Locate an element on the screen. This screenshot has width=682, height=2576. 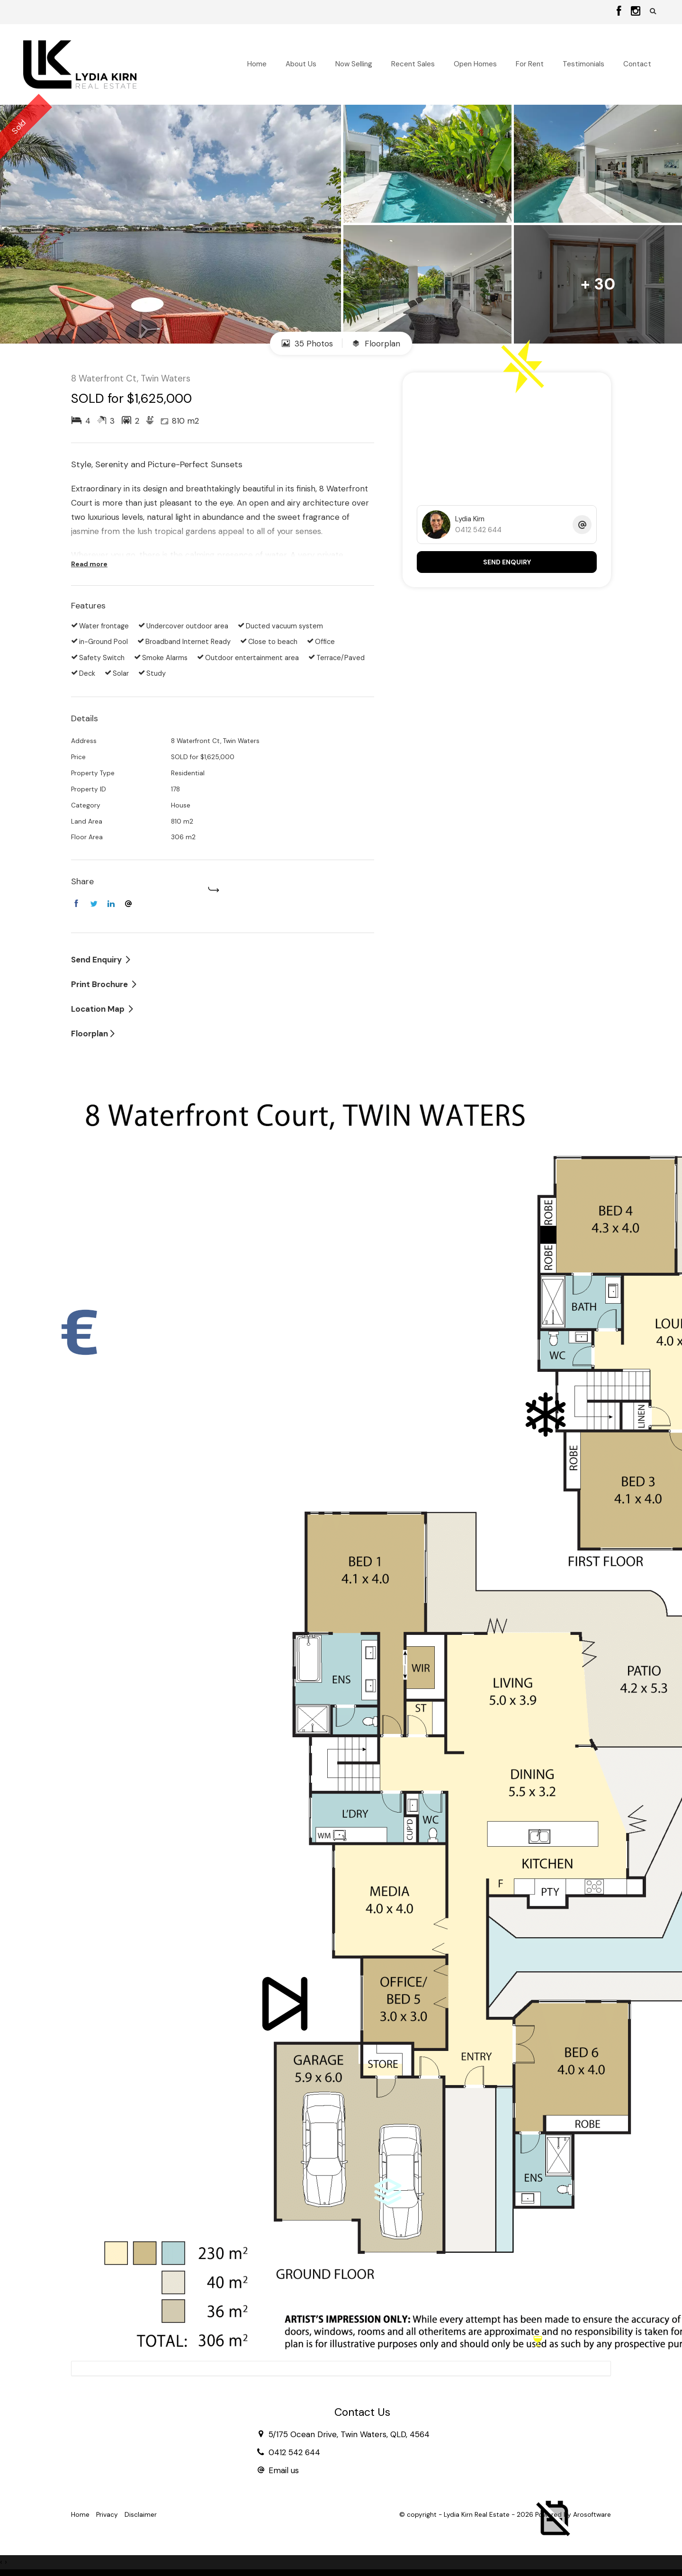
browse wine selection or menu is located at coordinates (538, 2341).